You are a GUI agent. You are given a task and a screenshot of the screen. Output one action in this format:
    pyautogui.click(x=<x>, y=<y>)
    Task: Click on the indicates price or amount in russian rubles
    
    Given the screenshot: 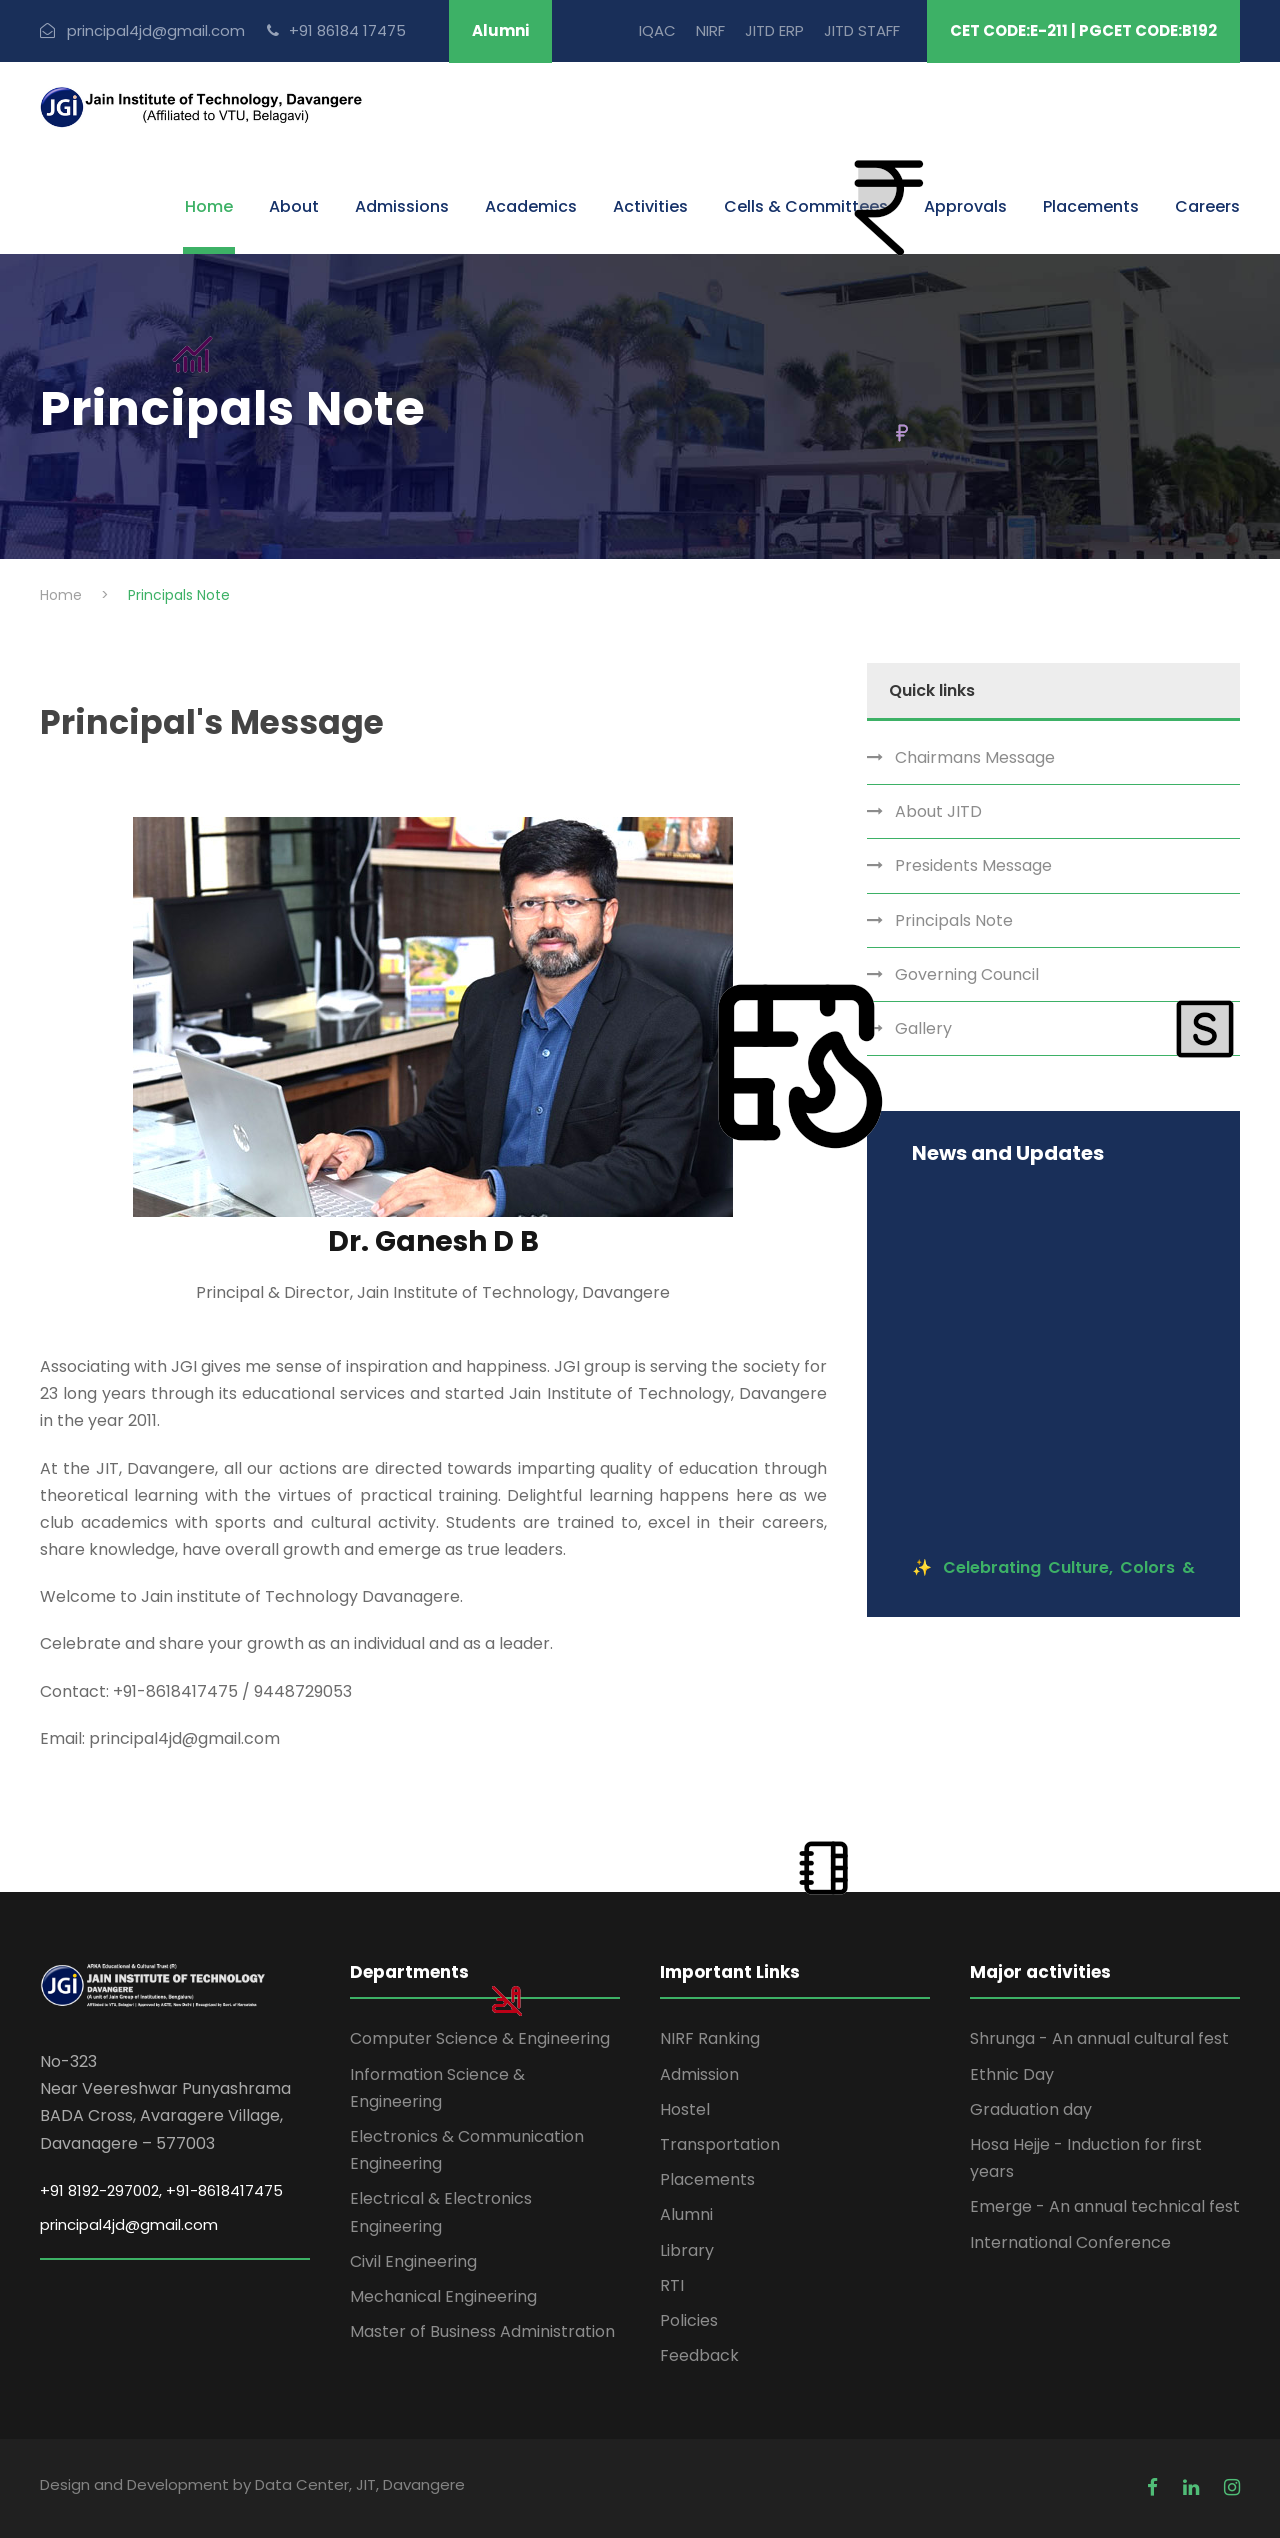 What is the action you would take?
    pyautogui.click(x=902, y=433)
    